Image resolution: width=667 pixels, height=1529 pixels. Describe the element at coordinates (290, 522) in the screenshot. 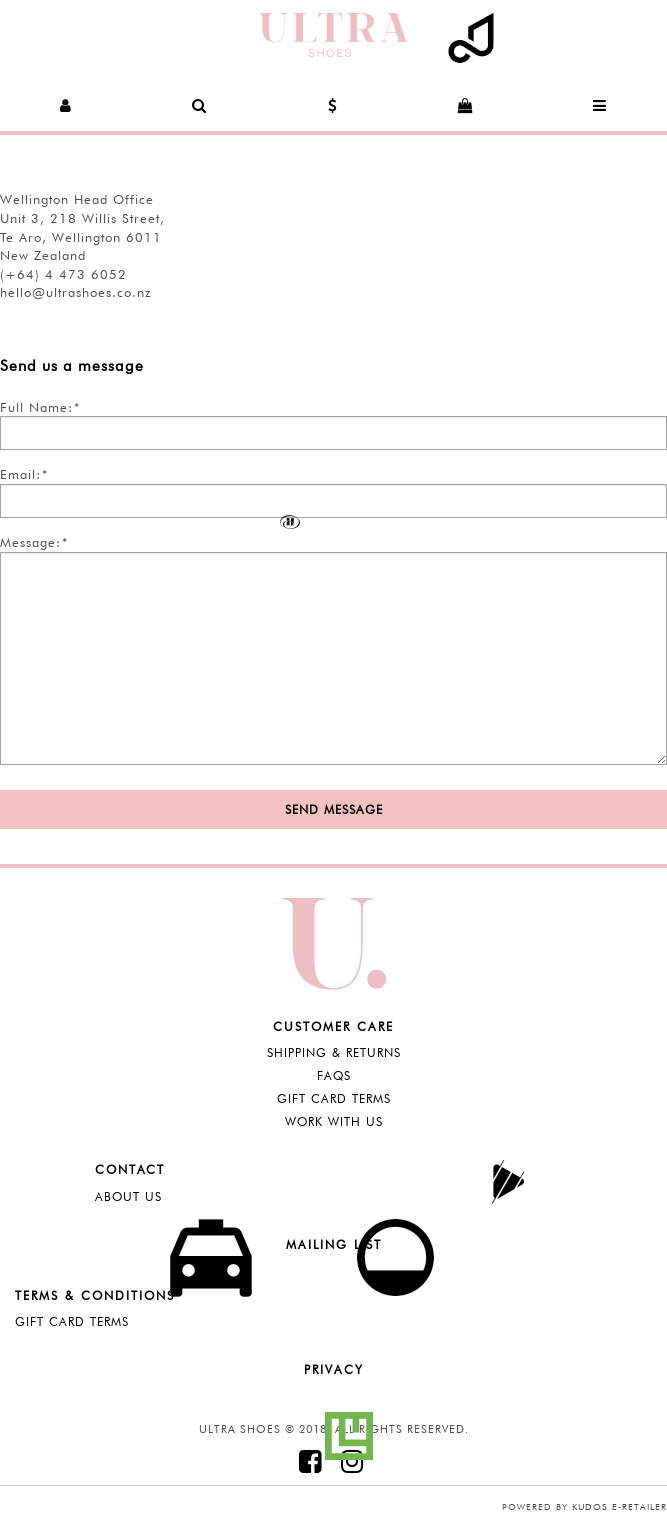

I see `hilton hotels and resorts logo` at that location.